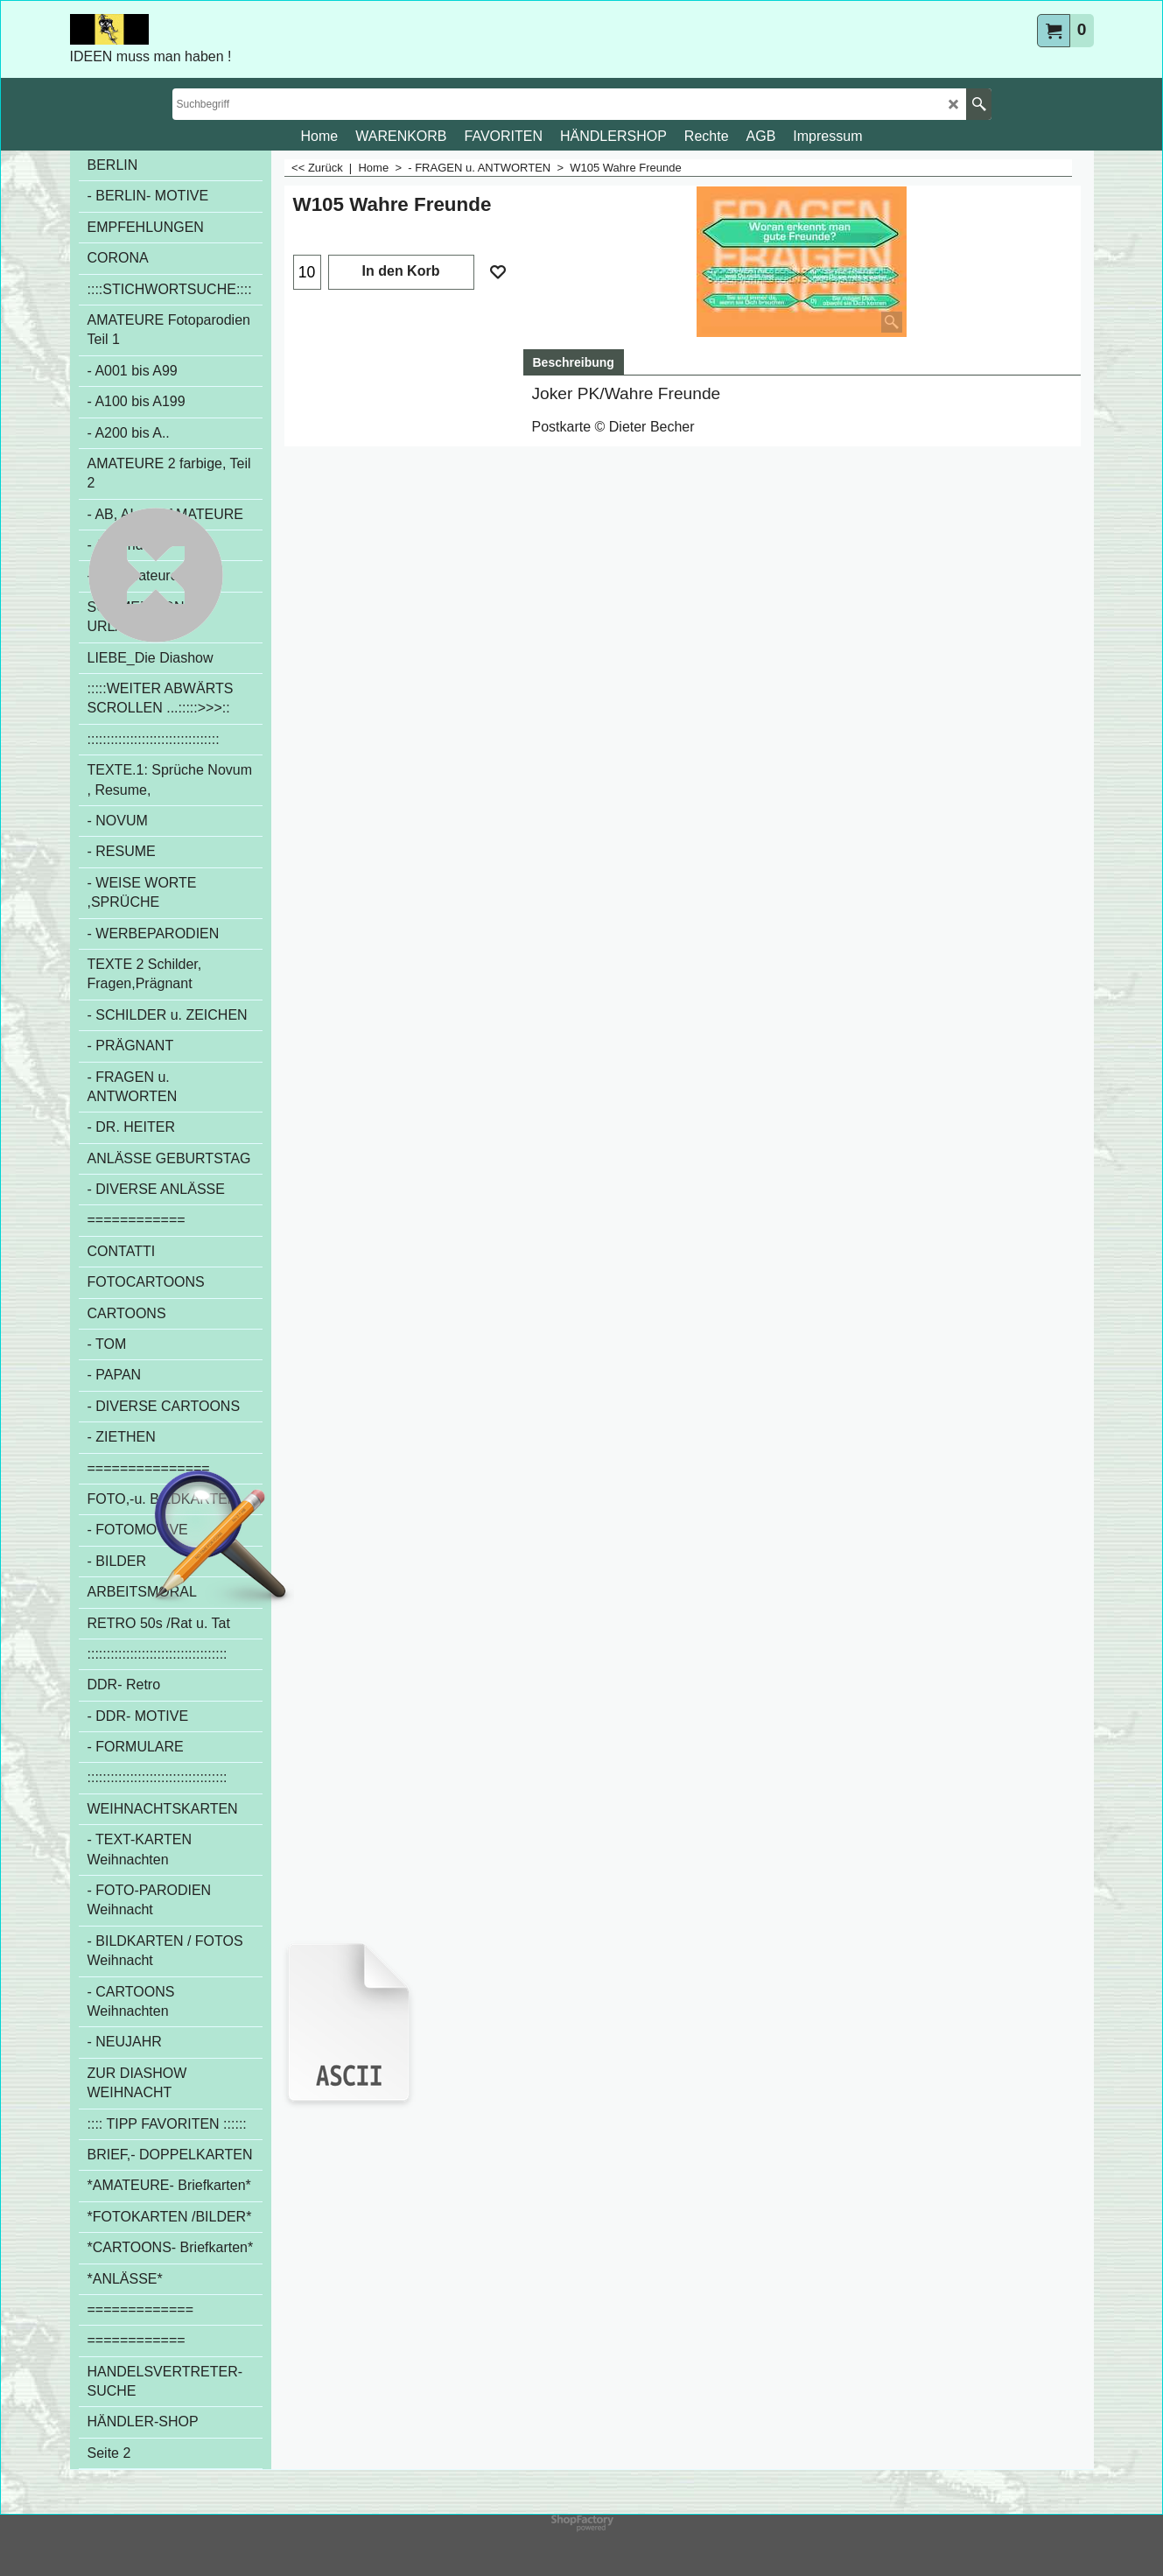 The height and width of the screenshot is (2576, 1163). Describe the element at coordinates (156, 575) in the screenshot. I see `delete selected item` at that location.